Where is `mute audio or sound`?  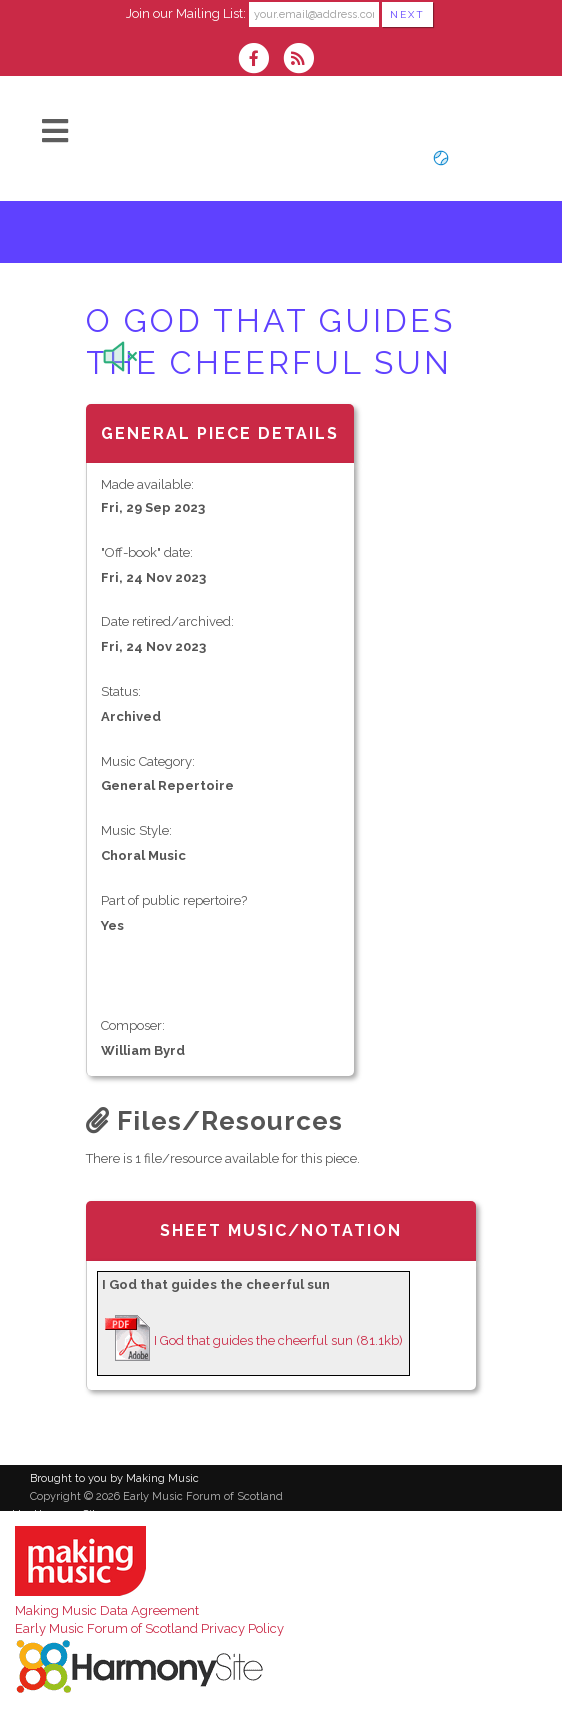 mute audio or sound is located at coordinates (118, 356).